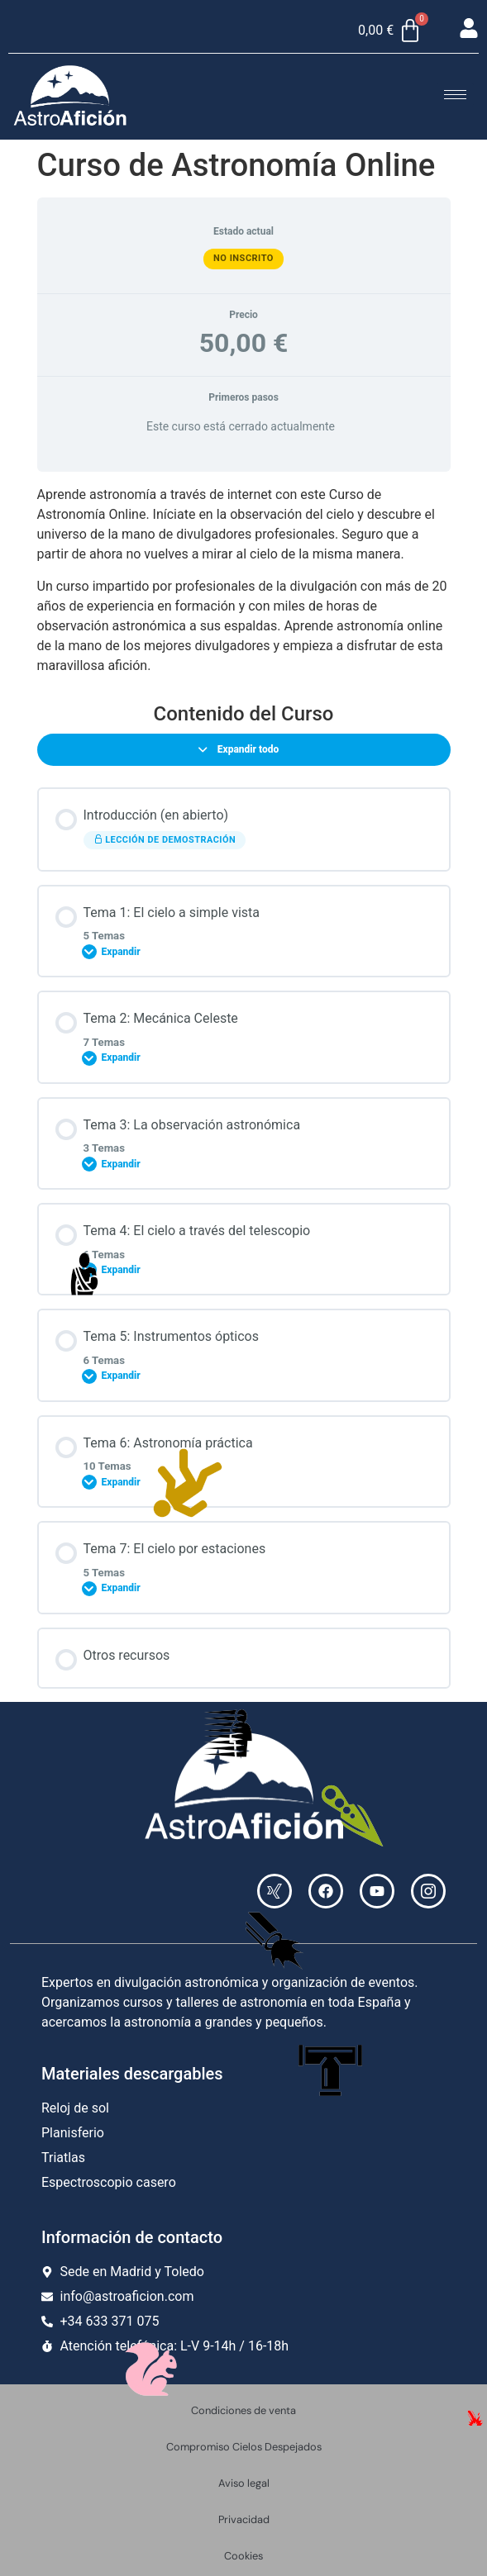 The width and height of the screenshot is (487, 2576). What do you see at coordinates (352, 1816) in the screenshot?
I see `select throwing knife weapon` at bounding box center [352, 1816].